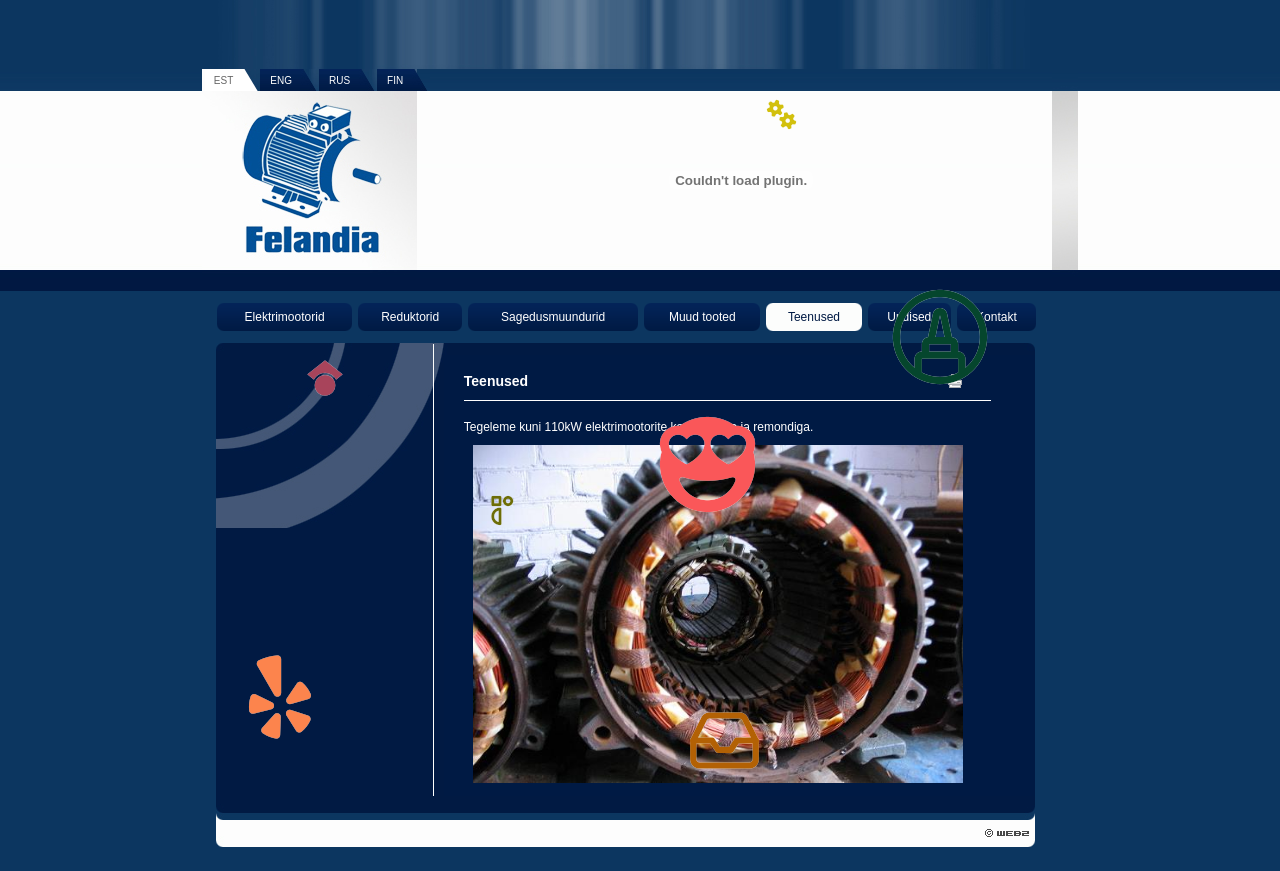  Describe the element at coordinates (724, 740) in the screenshot. I see `view your inbox messages` at that location.